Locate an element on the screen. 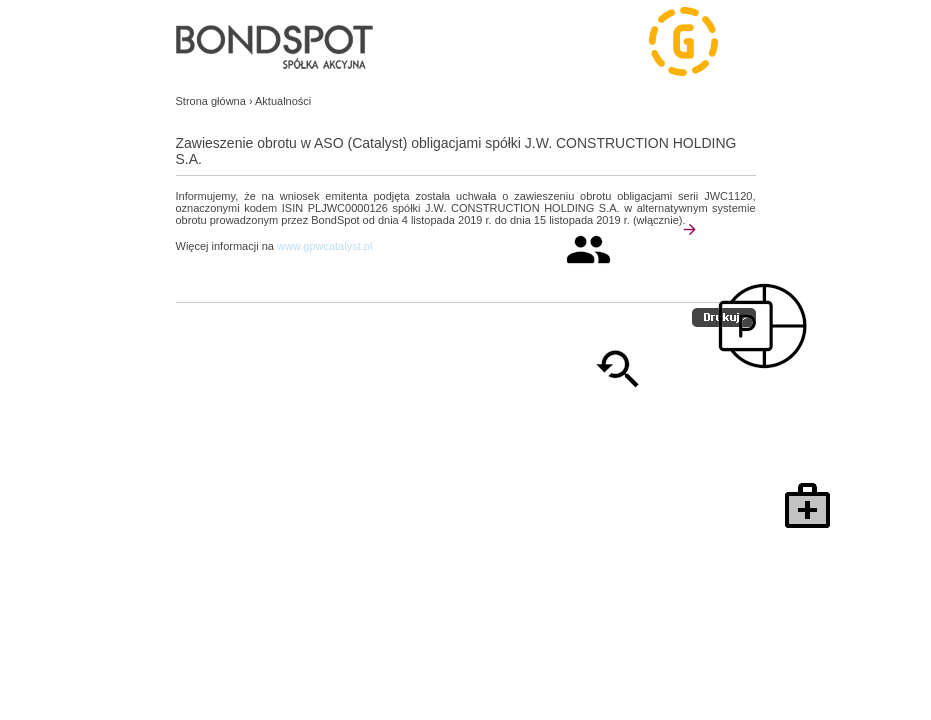 The height and width of the screenshot is (720, 931). indicates a pending or in-progress Google connection is located at coordinates (683, 41).